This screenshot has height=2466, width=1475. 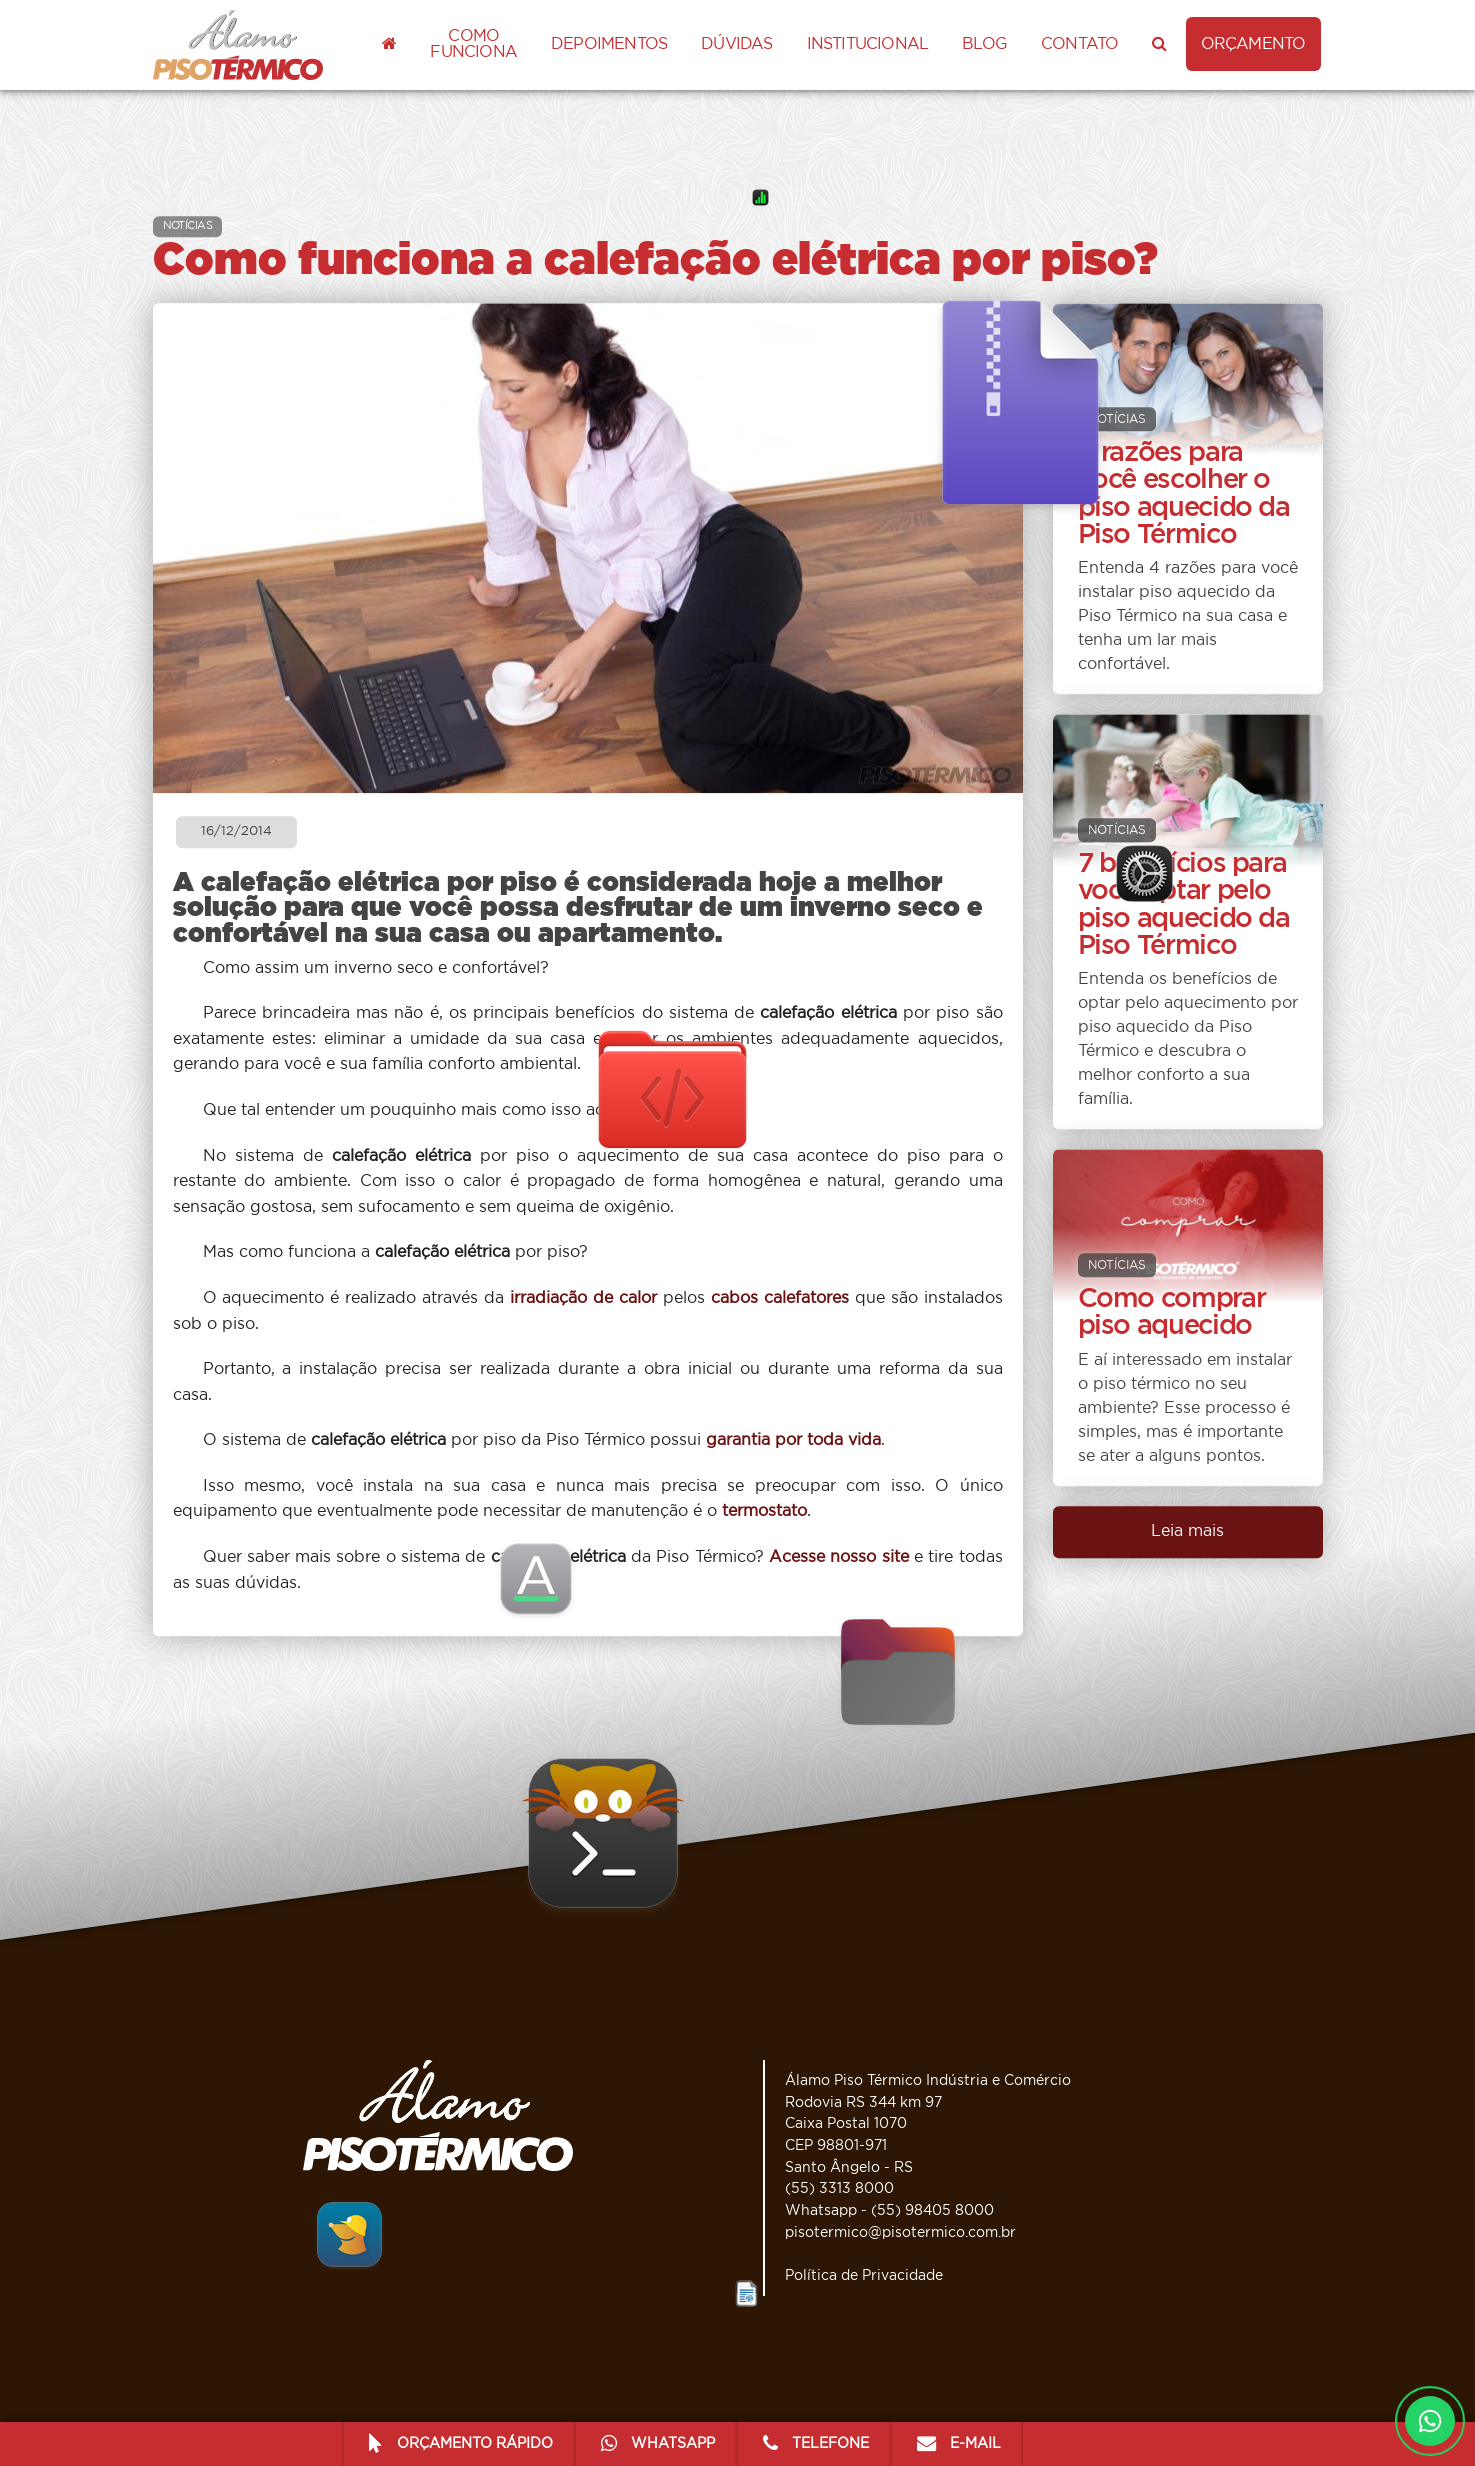 What do you see at coordinates (672, 1089) in the screenshot?
I see `open folder containing code or development files` at bounding box center [672, 1089].